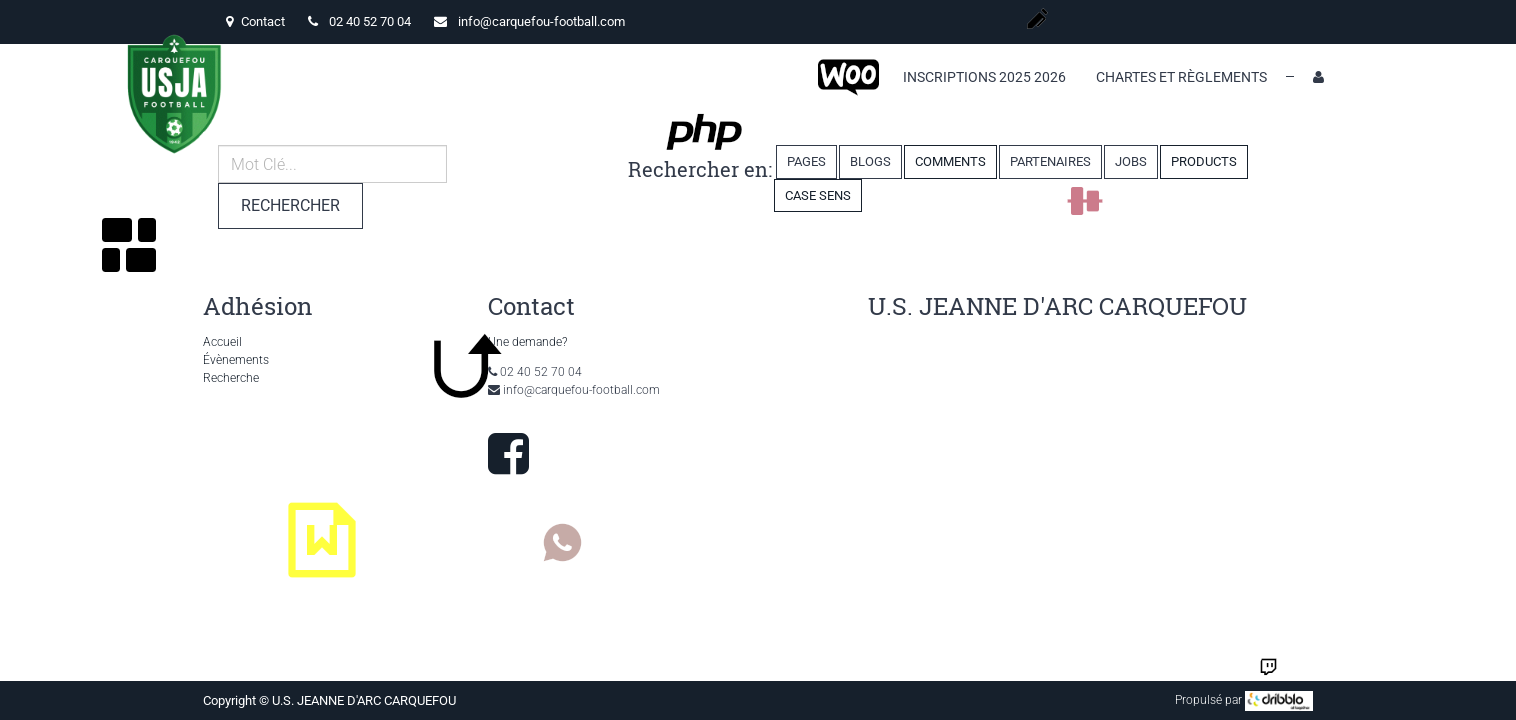  What do you see at coordinates (464, 367) in the screenshot?
I see `redo or repeat the last action` at bounding box center [464, 367].